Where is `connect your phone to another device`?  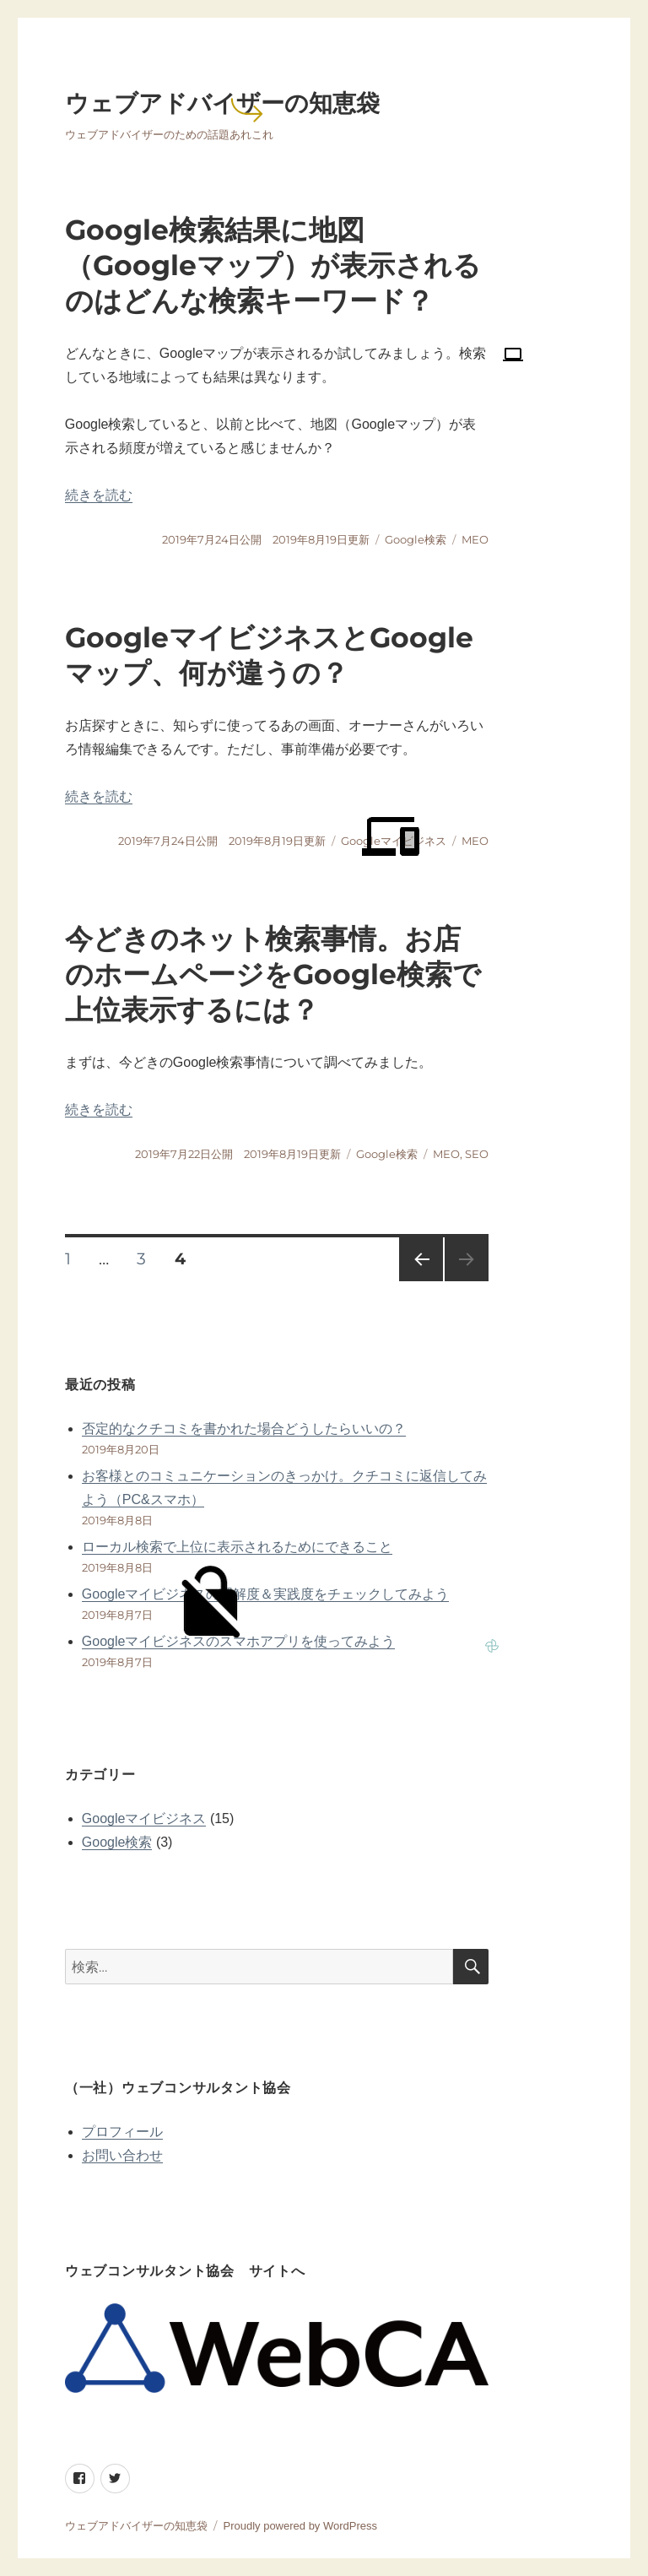 connect your phone to another device is located at coordinates (391, 836).